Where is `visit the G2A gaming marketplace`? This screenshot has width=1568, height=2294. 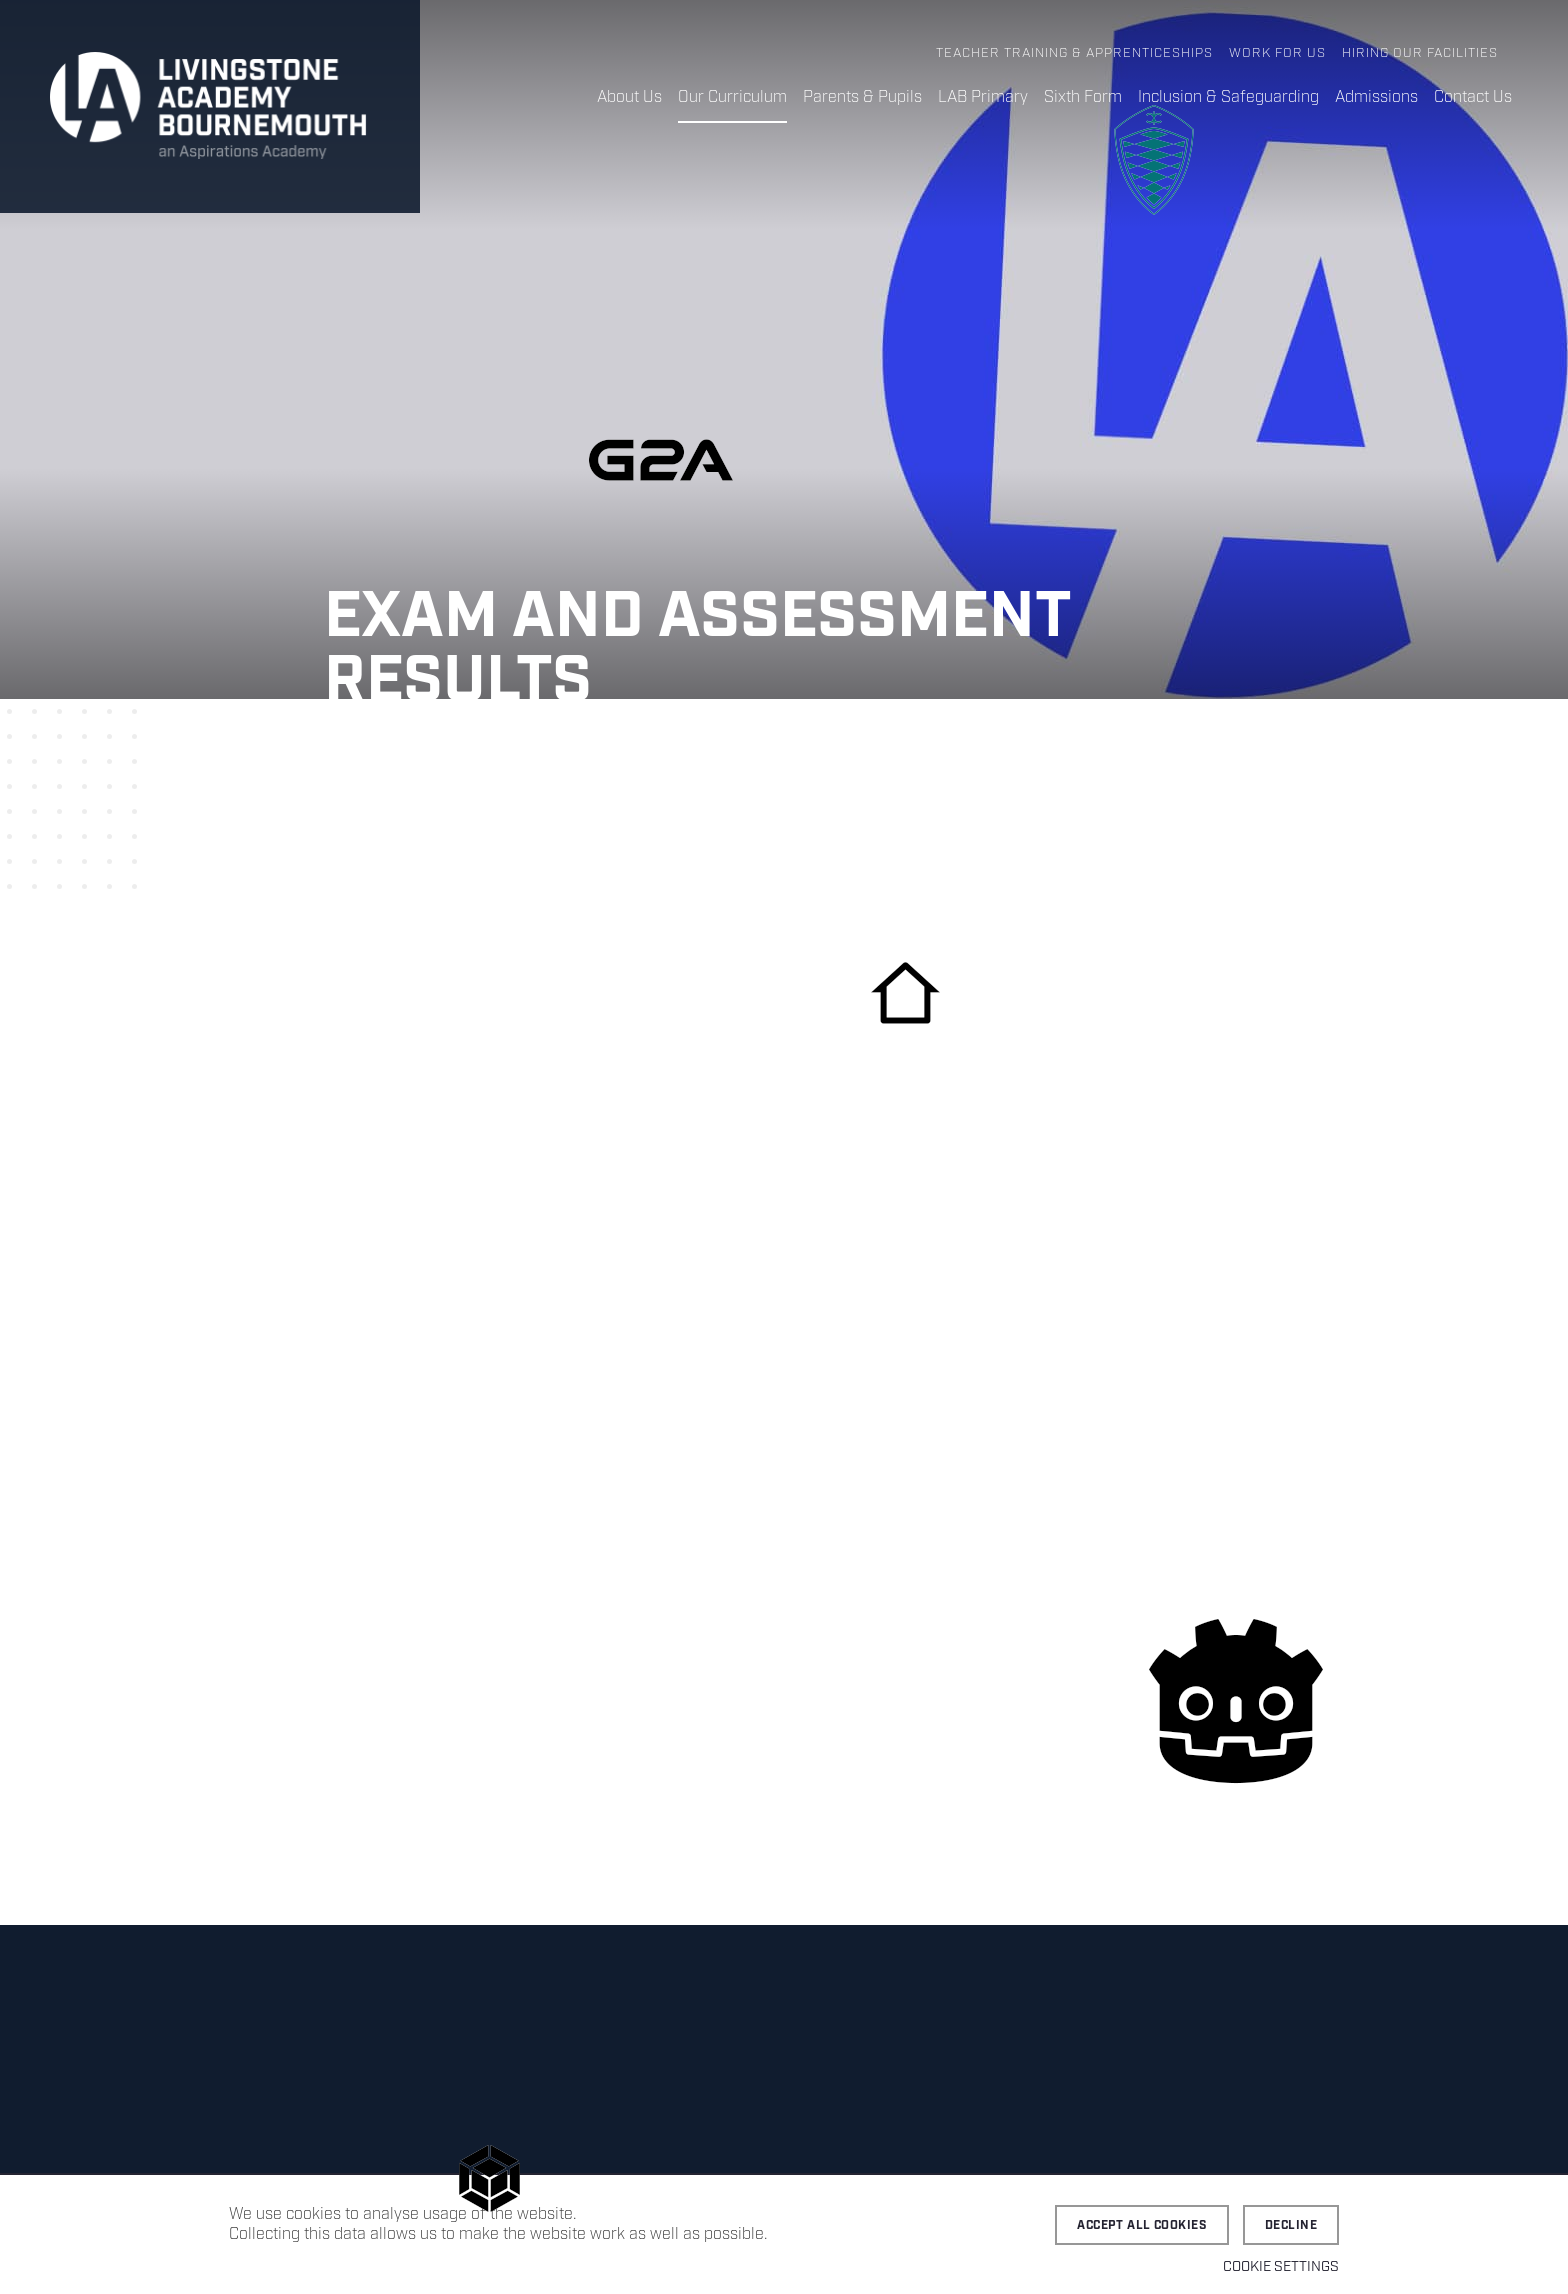
visit the G2A gaming marketplace is located at coordinates (661, 460).